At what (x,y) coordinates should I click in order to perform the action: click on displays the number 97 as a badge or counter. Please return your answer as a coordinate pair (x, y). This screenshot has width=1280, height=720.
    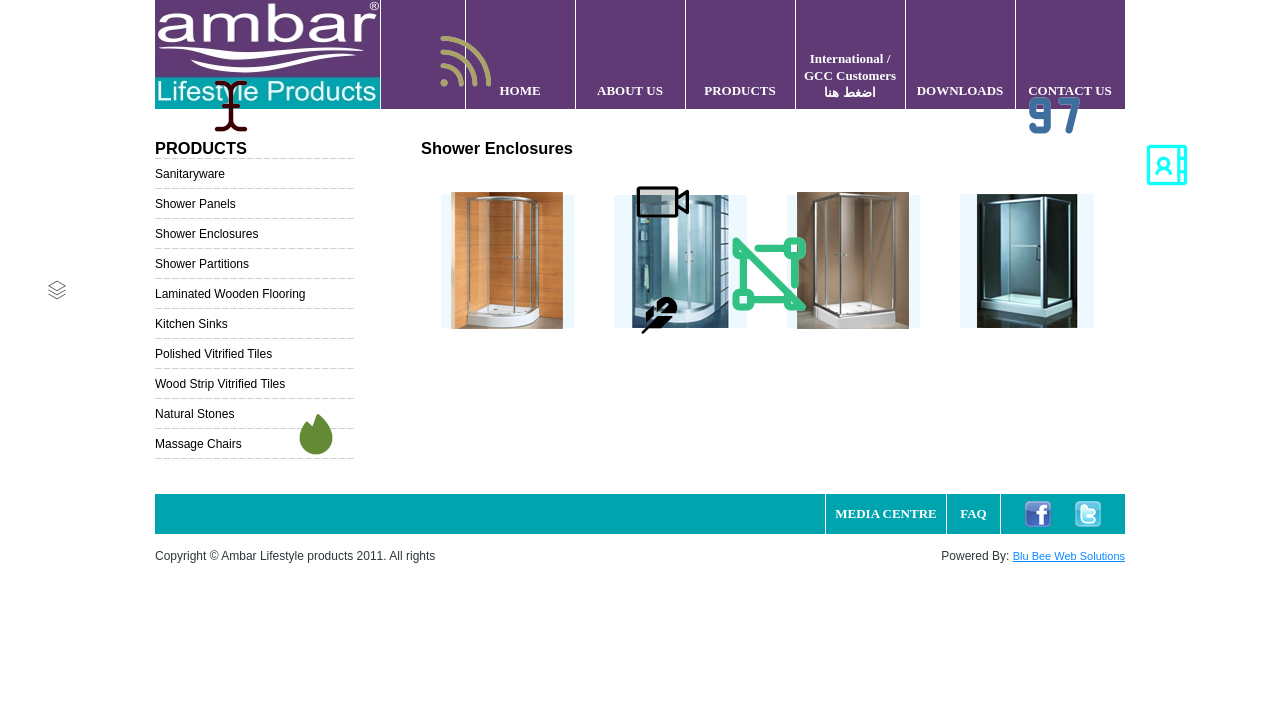
    Looking at the image, I should click on (1054, 115).